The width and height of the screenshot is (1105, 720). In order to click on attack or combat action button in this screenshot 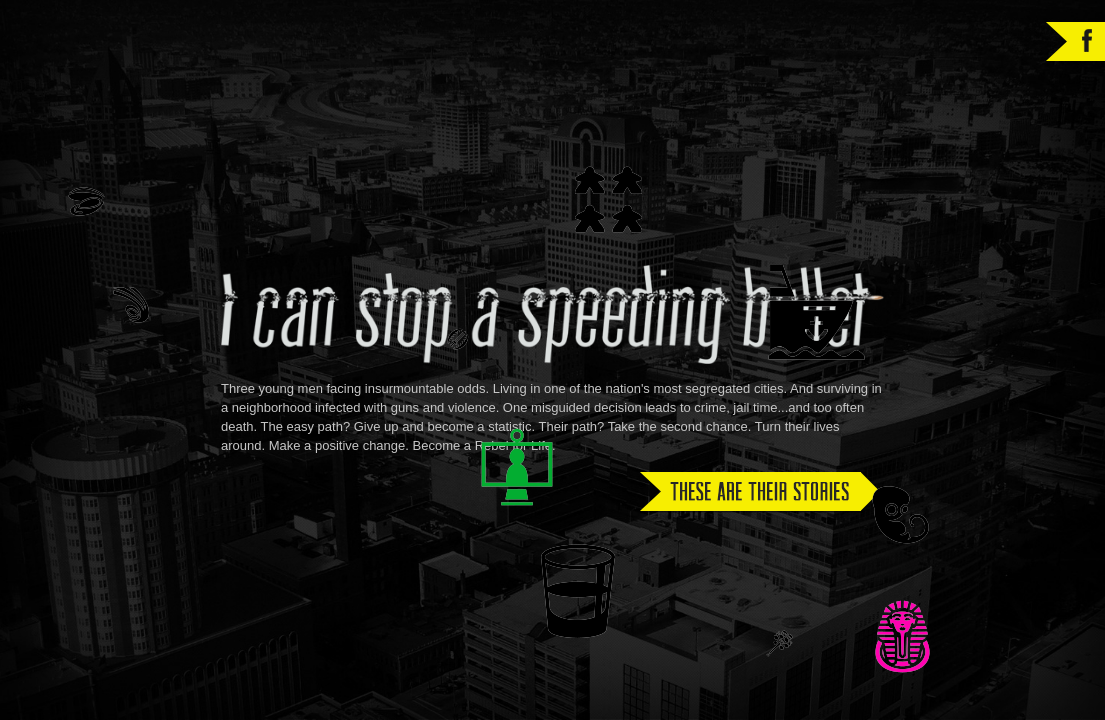, I will do `click(458, 339)`.